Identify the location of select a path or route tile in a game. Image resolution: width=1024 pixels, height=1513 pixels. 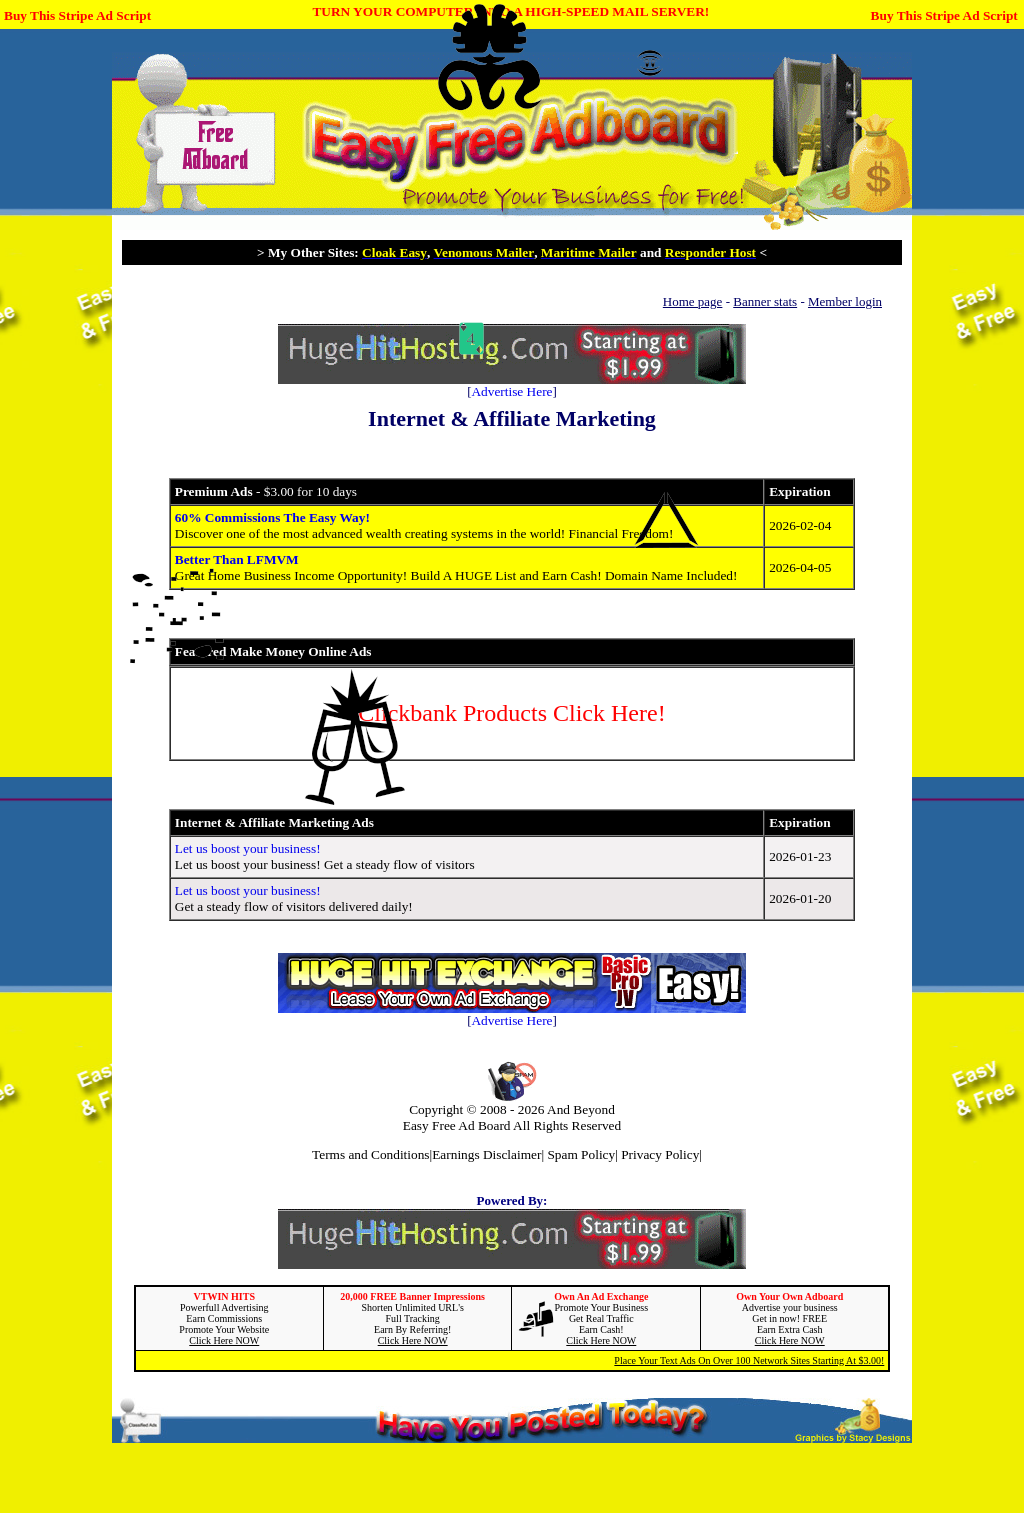
(177, 616).